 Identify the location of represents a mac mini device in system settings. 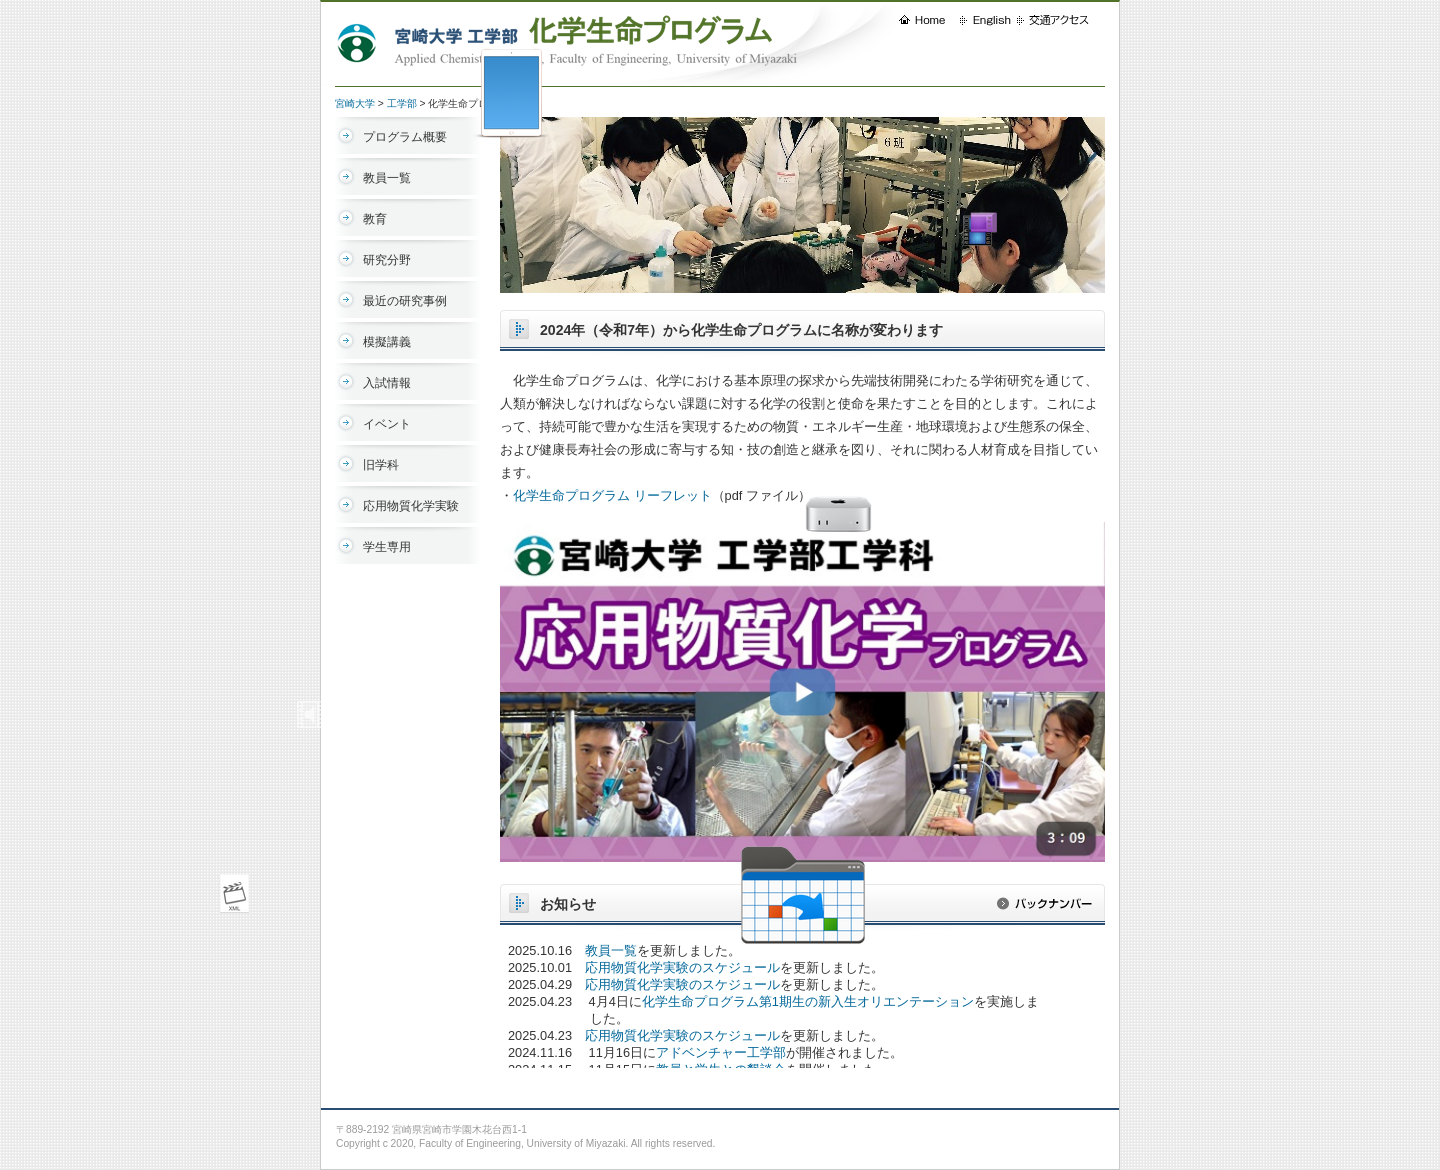
(838, 513).